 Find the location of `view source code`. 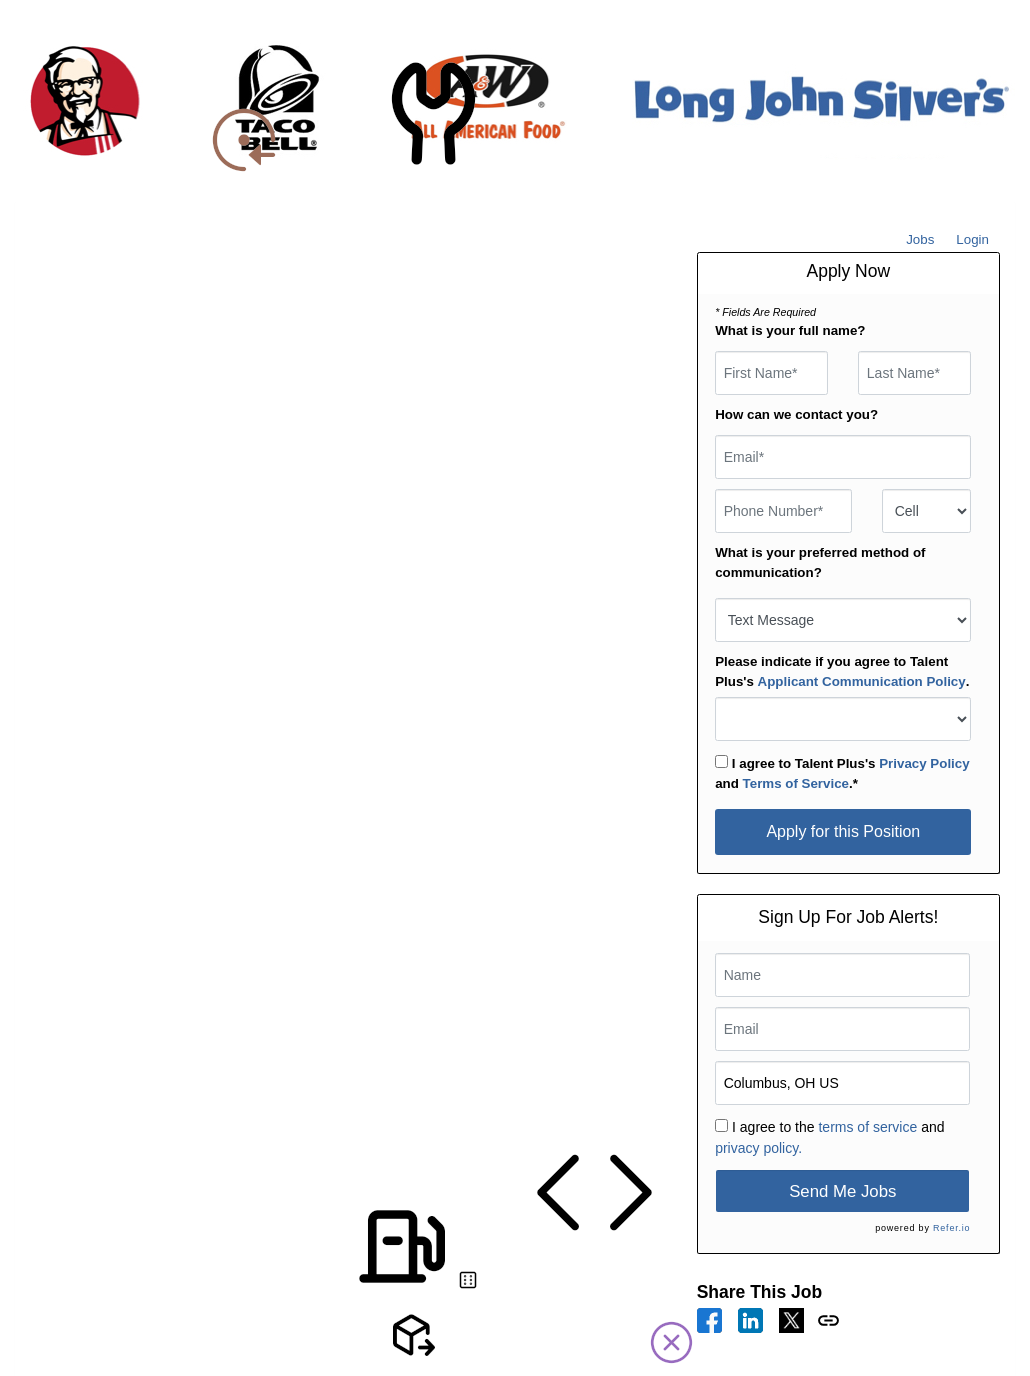

view source code is located at coordinates (594, 1192).